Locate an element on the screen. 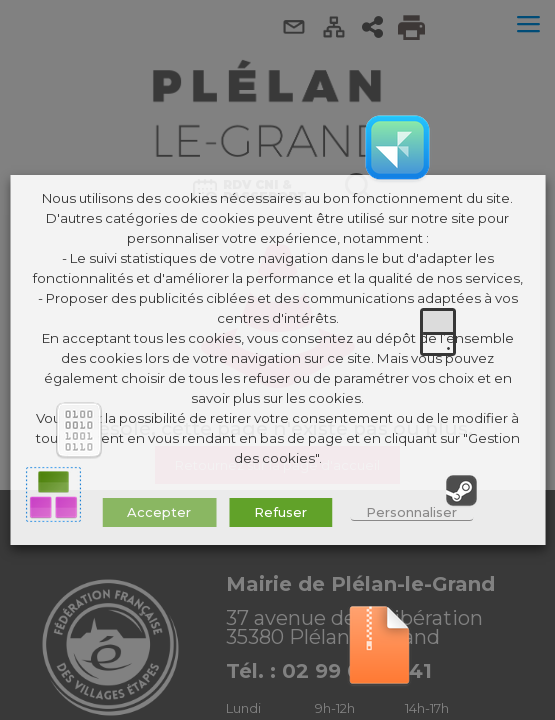 The height and width of the screenshot is (720, 555). an ARJ compressed archive file is located at coordinates (379, 646).